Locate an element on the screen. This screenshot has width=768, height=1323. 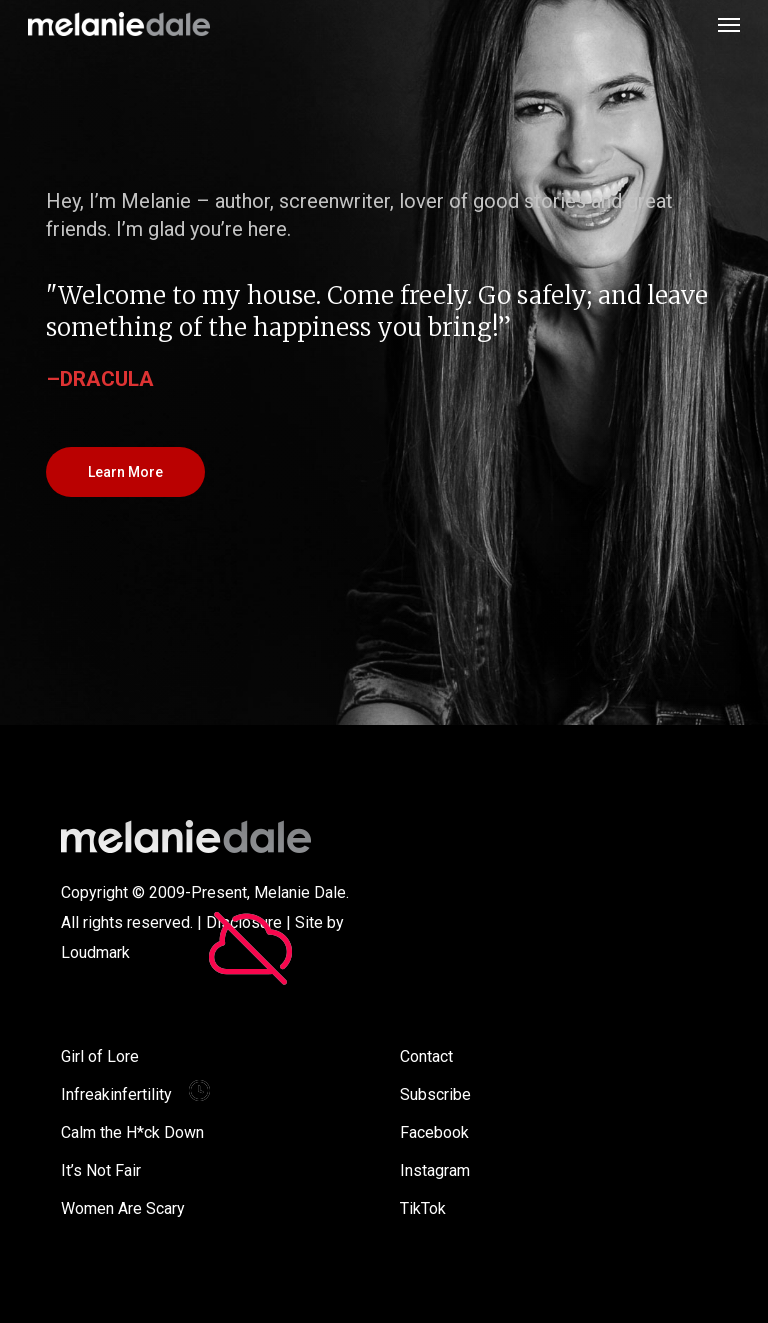
indicates cloud sync is unavailable is located at coordinates (250, 946).